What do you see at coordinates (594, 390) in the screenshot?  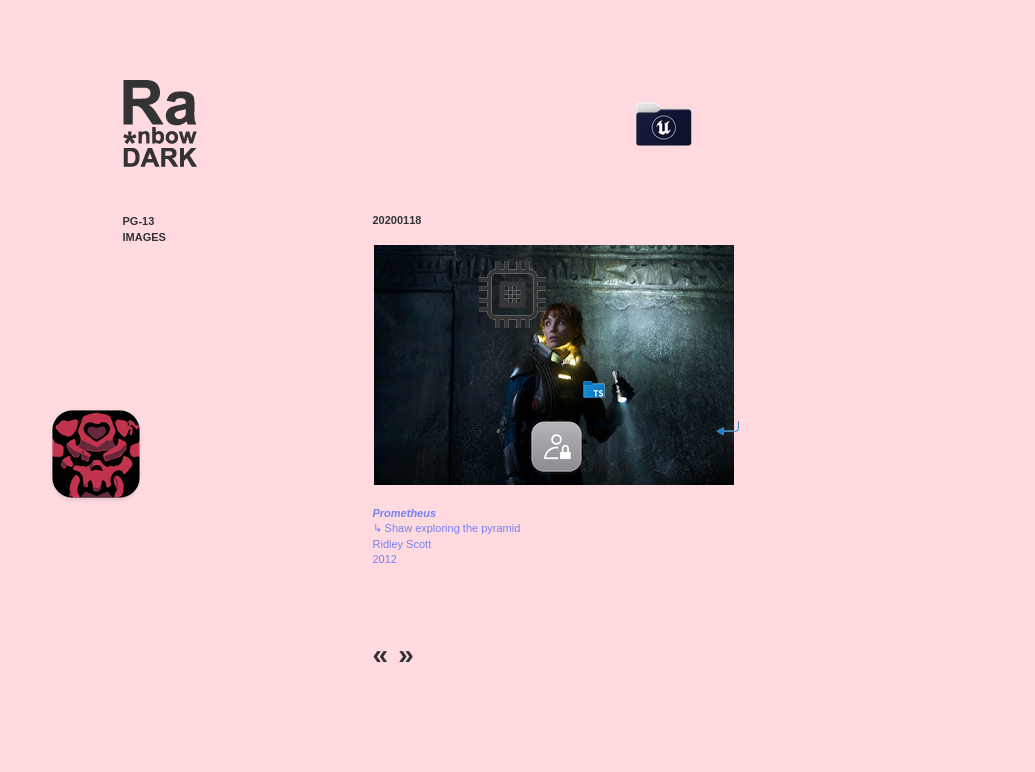 I see `typescript project folder` at bounding box center [594, 390].